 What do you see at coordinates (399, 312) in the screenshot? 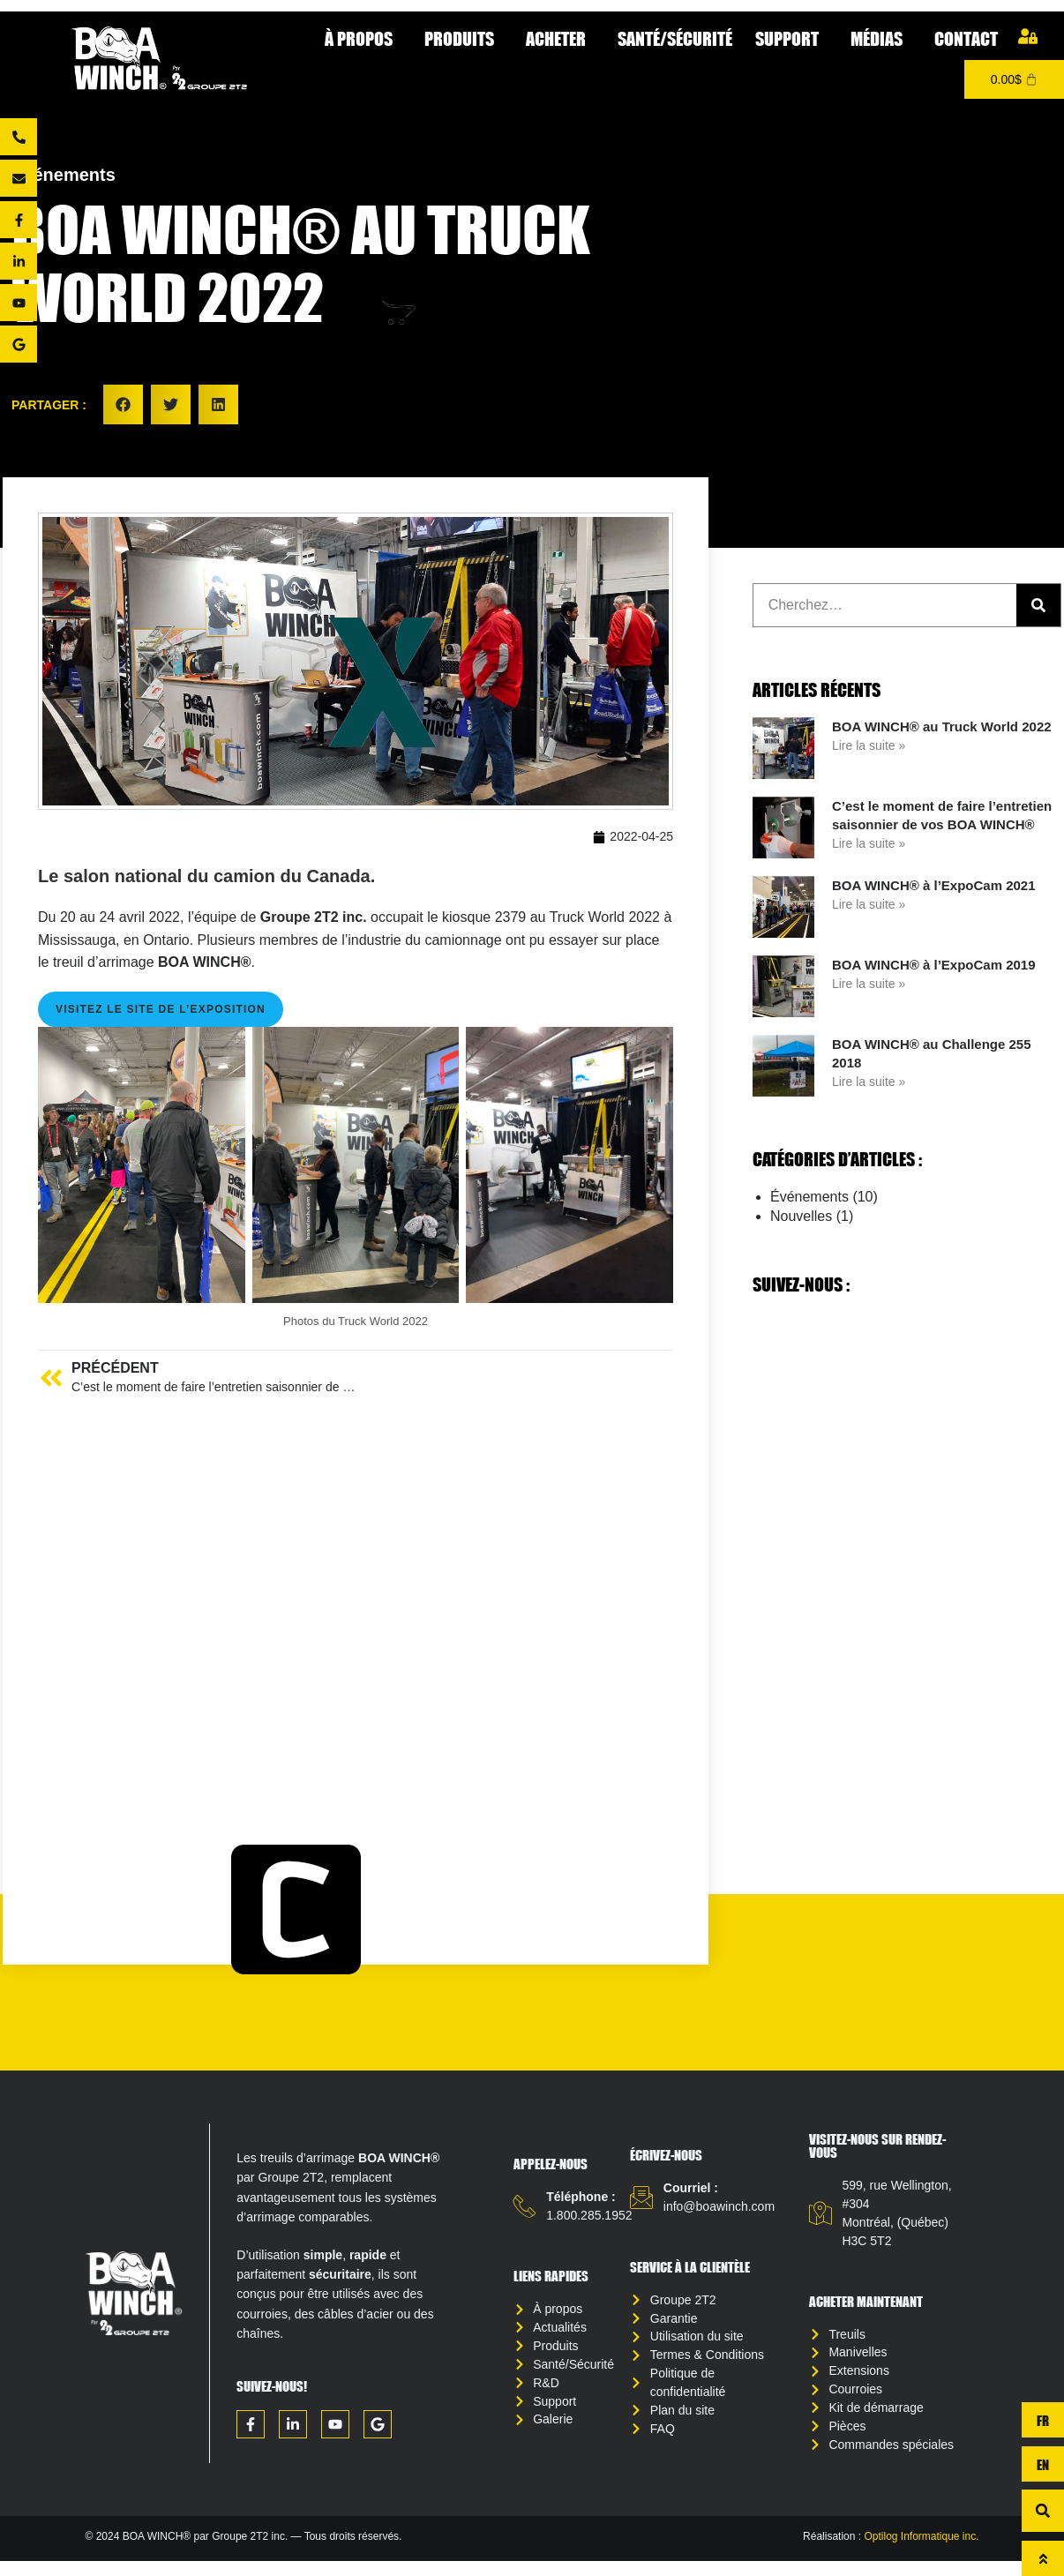
I see `visit the OpenCart e-commerce platform` at bounding box center [399, 312].